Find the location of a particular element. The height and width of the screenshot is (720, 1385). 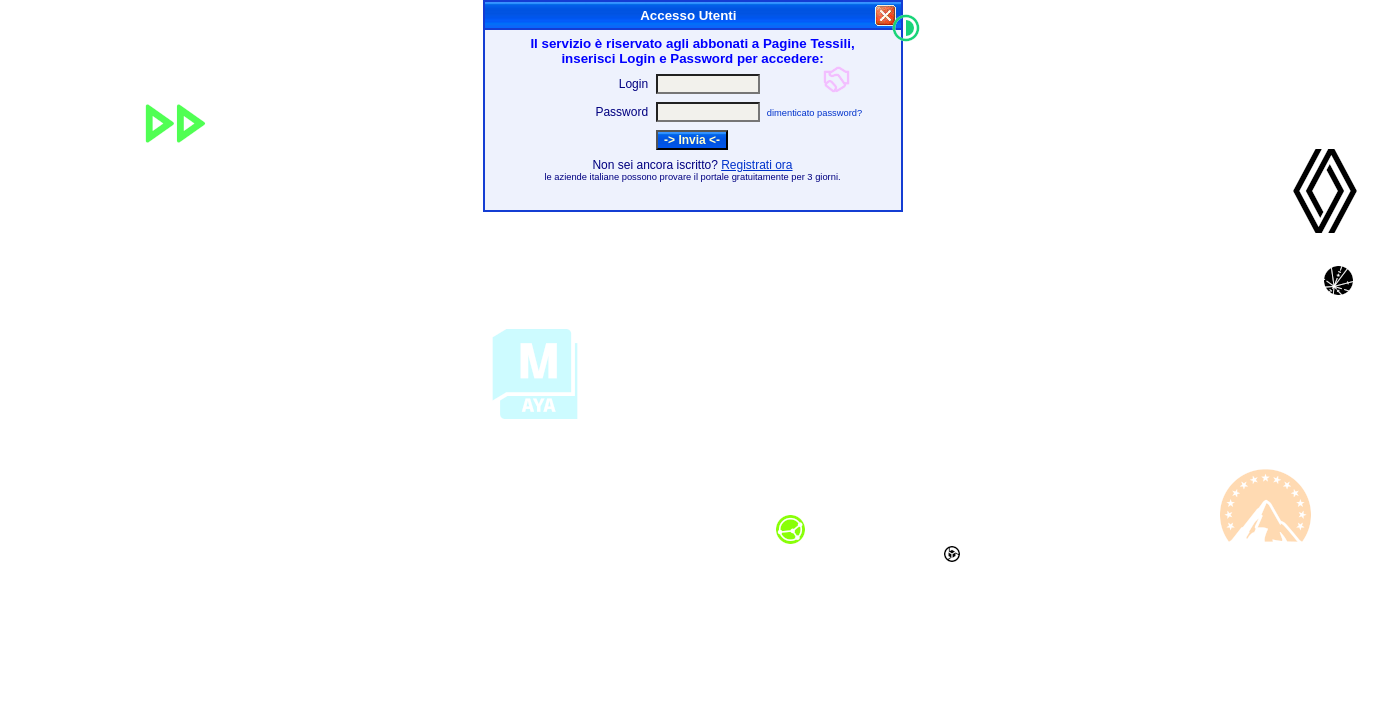

open syncthing file synchronization app is located at coordinates (790, 529).